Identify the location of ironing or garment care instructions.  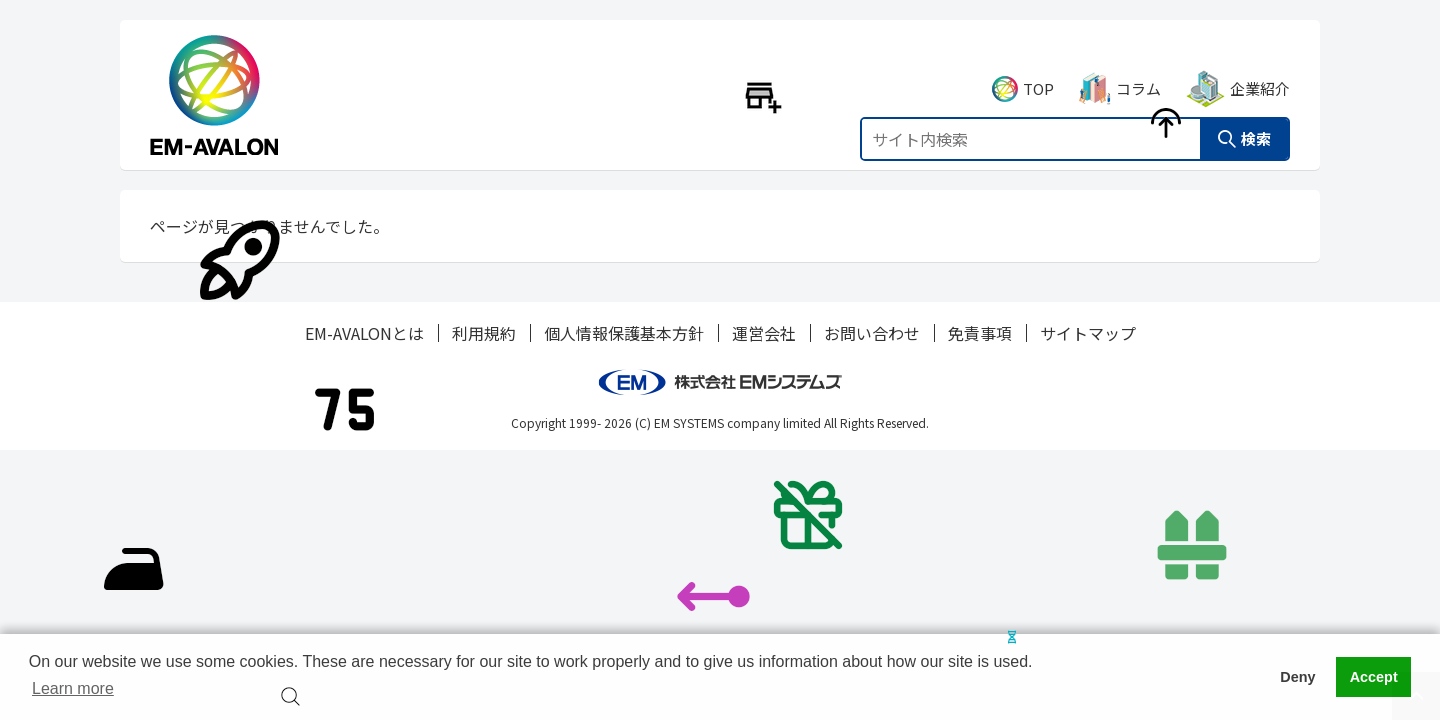
(134, 569).